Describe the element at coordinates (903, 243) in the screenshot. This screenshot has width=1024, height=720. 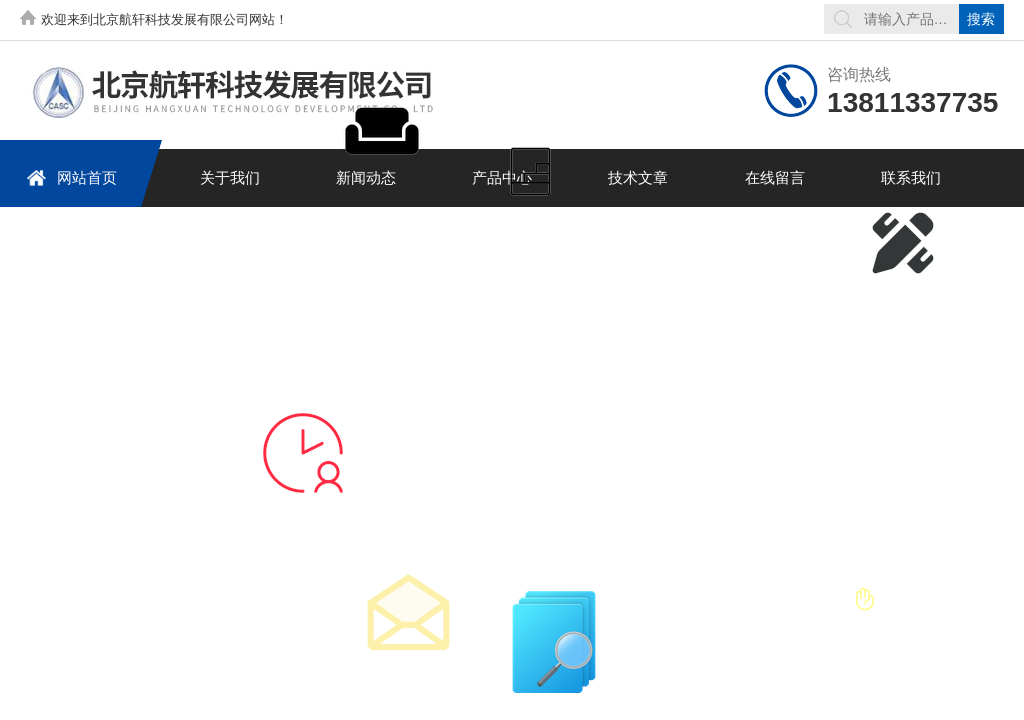
I see `access design or editing tools` at that location.